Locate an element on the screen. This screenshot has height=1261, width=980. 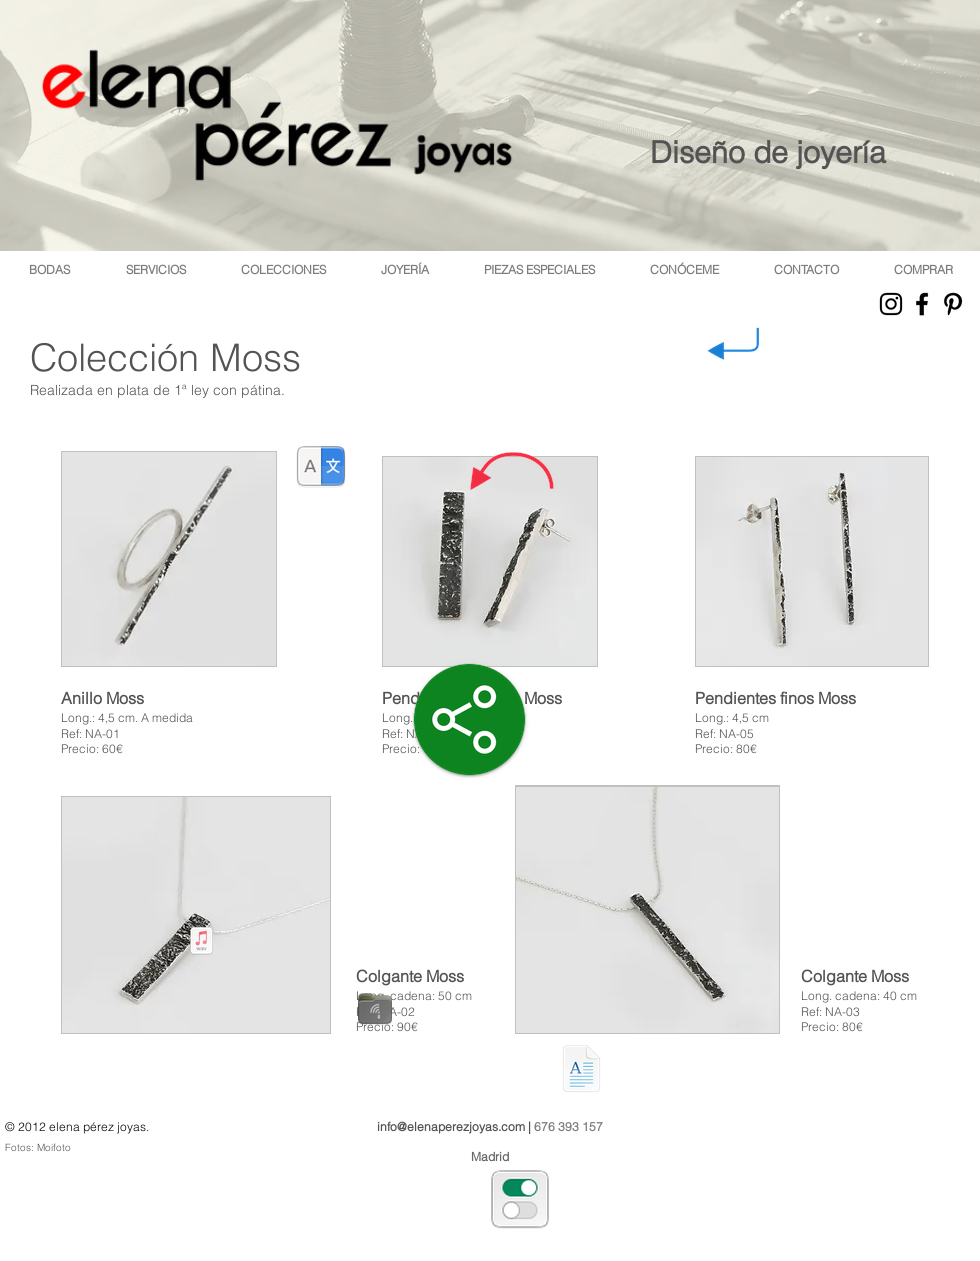
access language and region settings is located at coordinates (321, 466).